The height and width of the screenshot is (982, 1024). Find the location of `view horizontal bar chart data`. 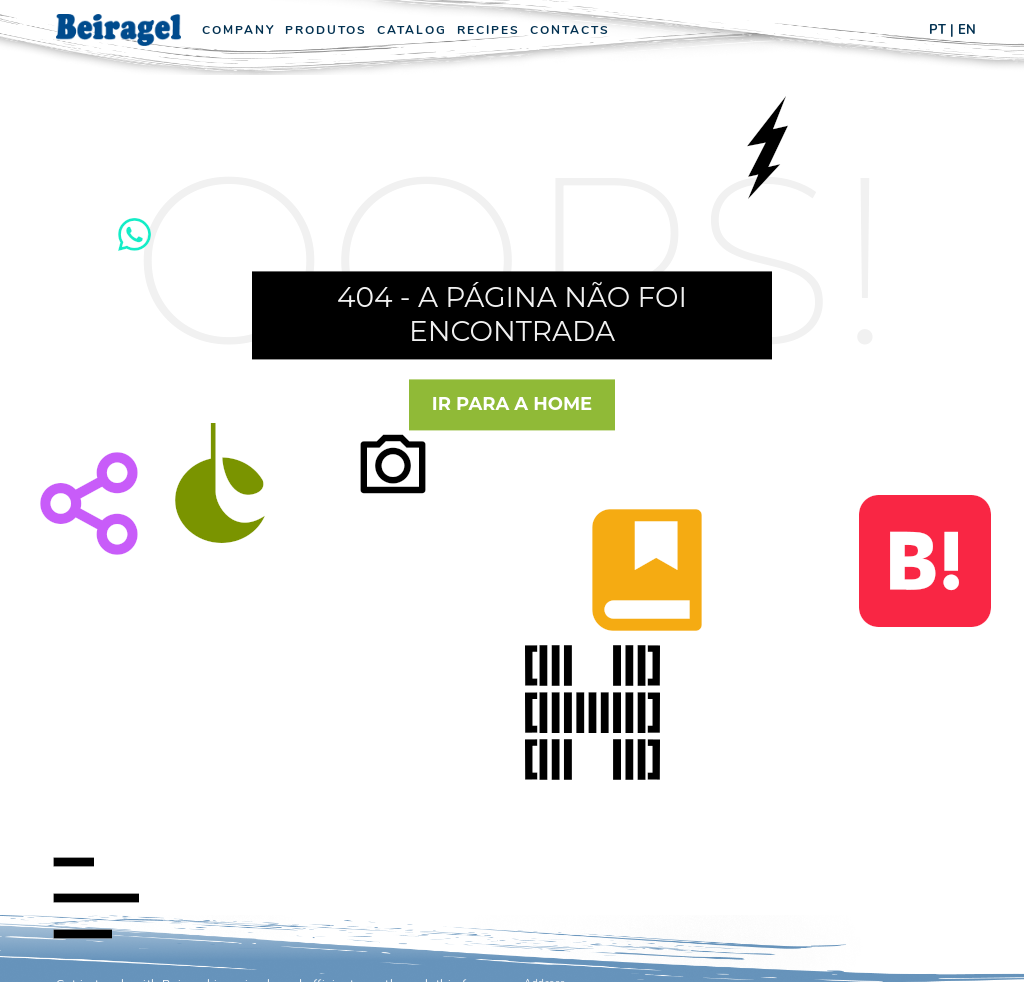

view horizontal bar chart data is located at coordinates (94, 898).